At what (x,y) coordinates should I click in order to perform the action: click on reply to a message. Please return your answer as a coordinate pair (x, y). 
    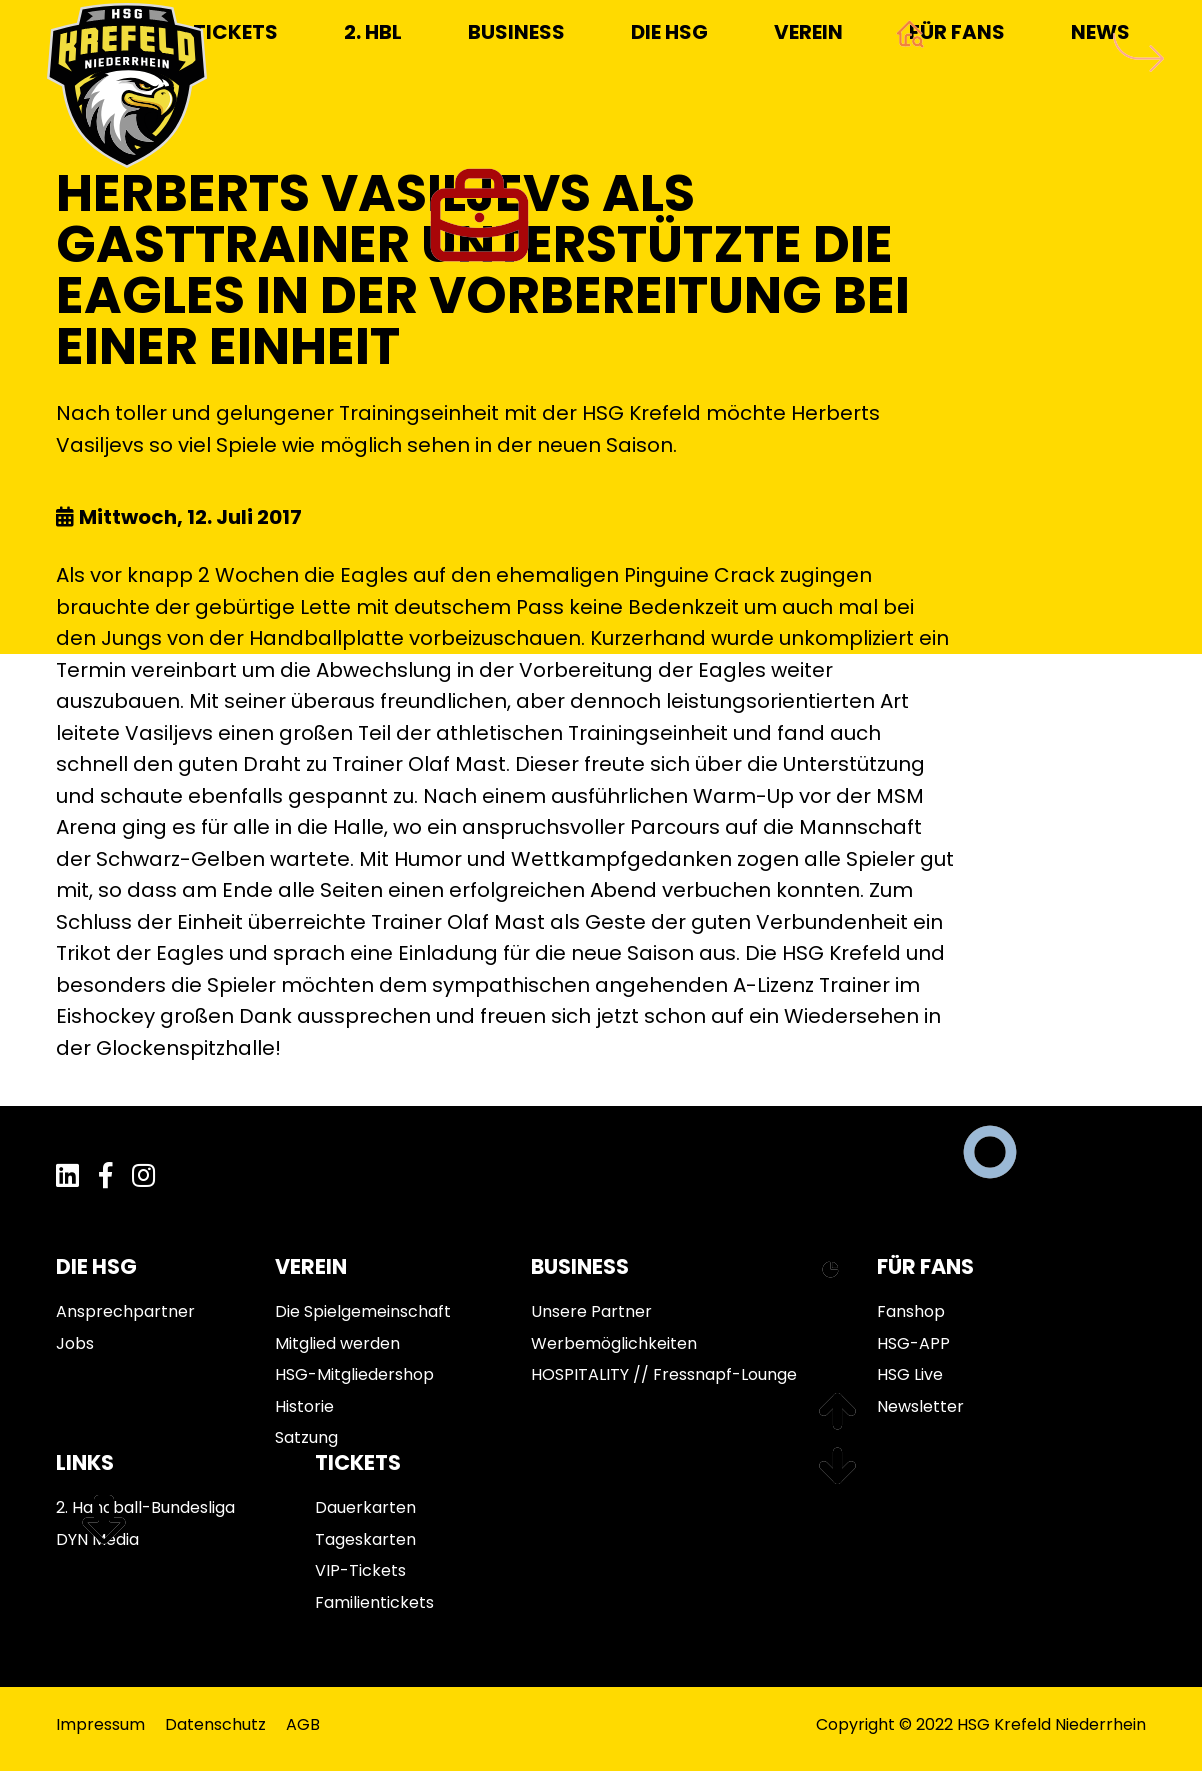
    Looking at the image, I should click on (1138, 52).